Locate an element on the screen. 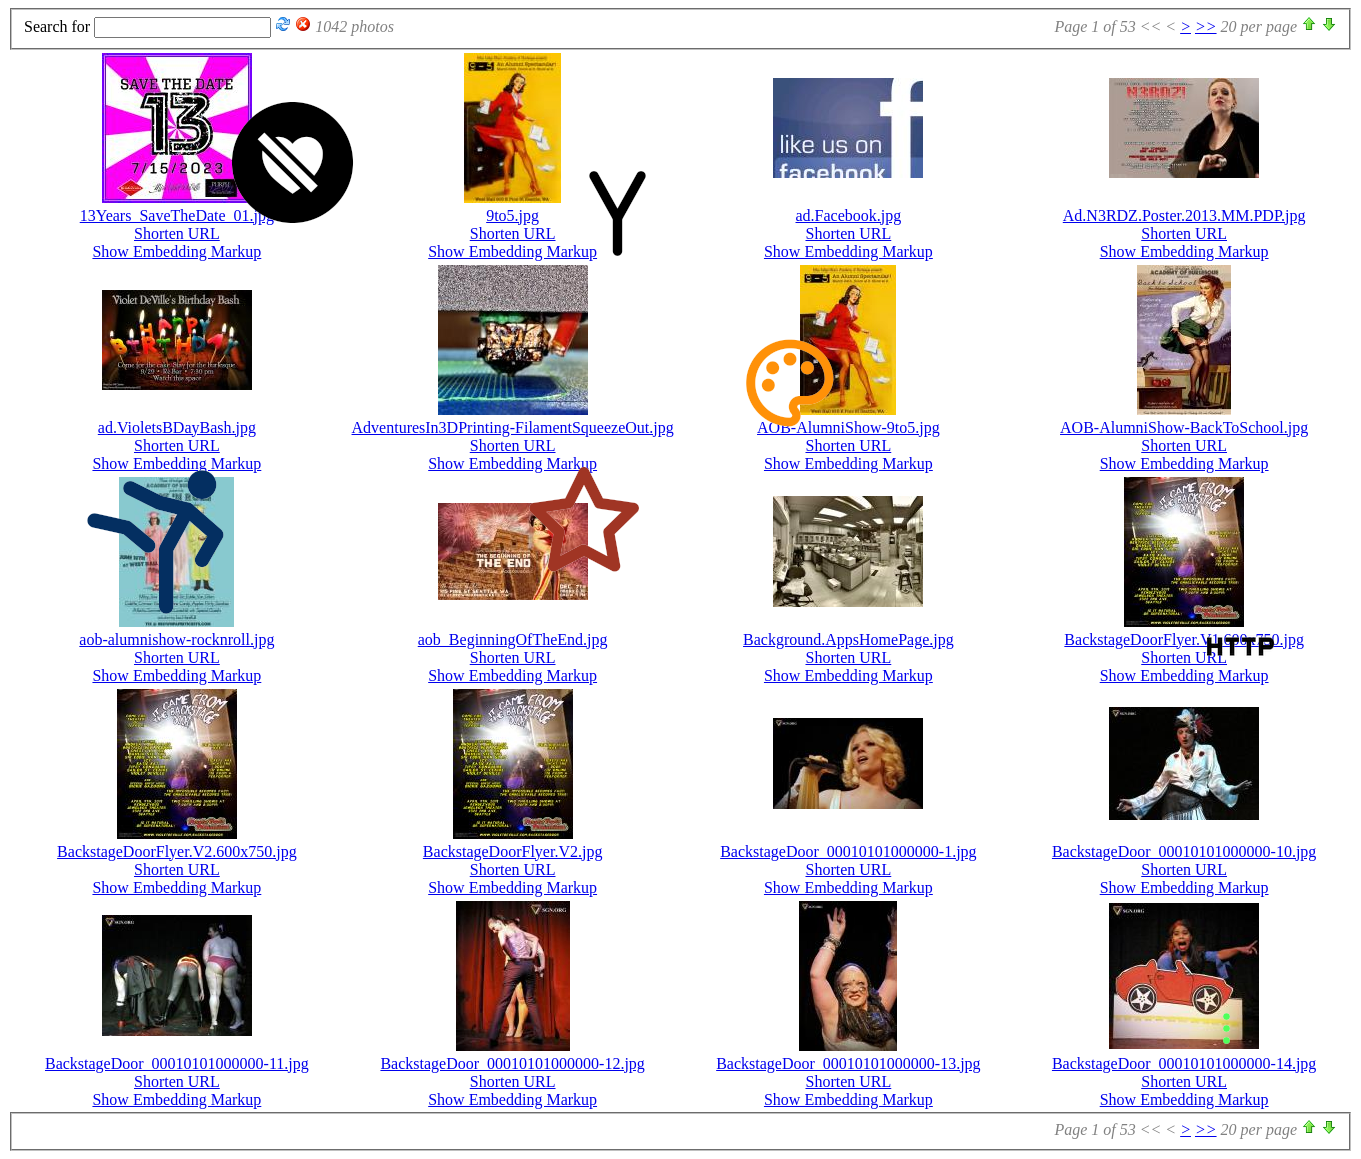 This screenshot has width=1361, height=1159. access martial arts or combat sports content is located at coordinates (159, 542).